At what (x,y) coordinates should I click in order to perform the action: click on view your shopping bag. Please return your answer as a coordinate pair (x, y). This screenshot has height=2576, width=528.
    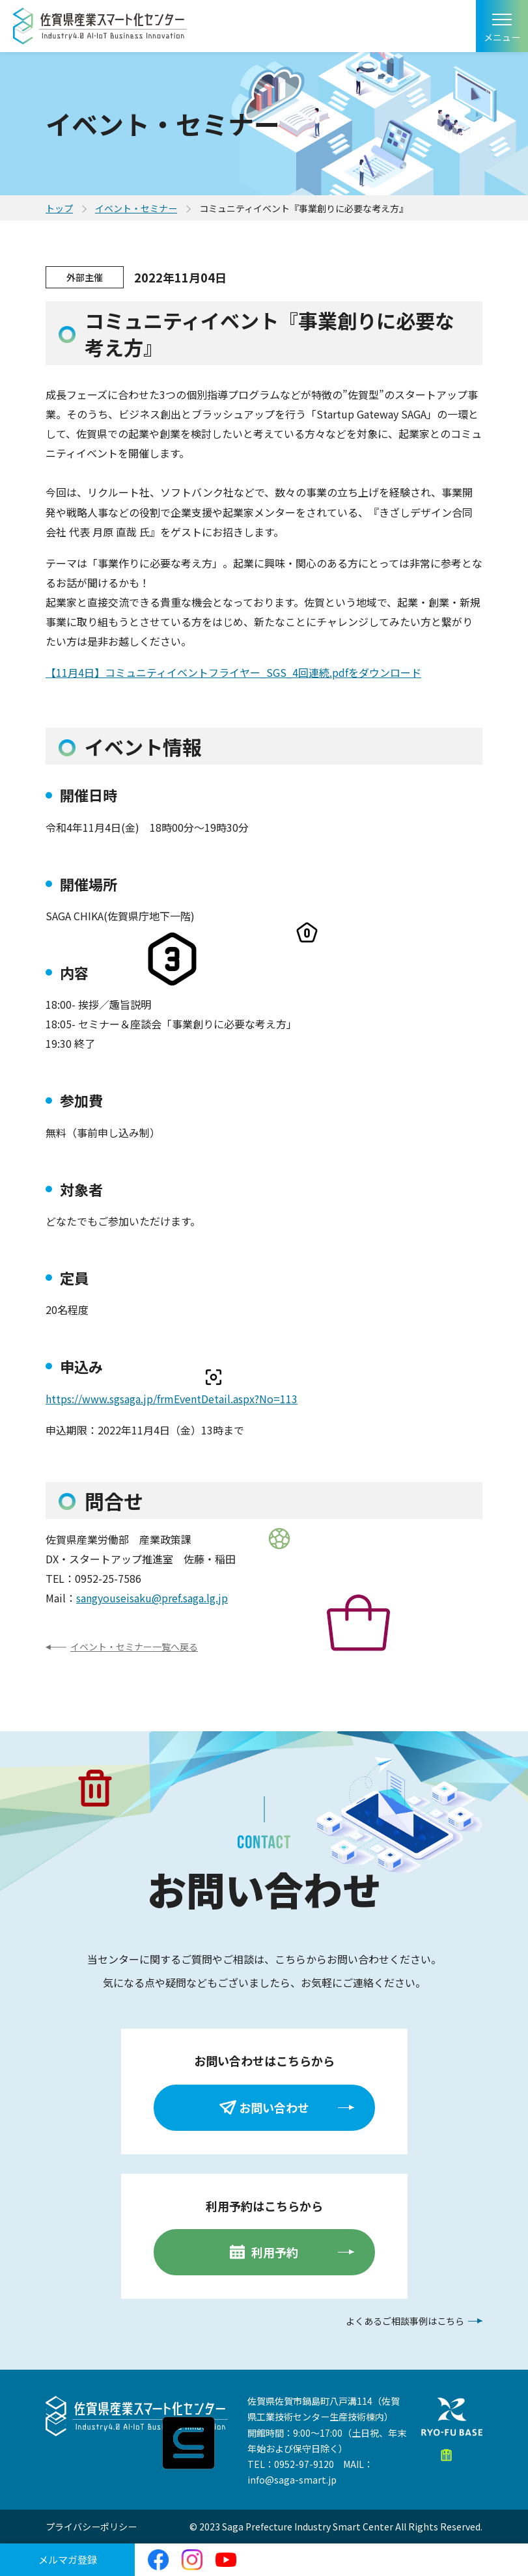
    Looking at the image, I should click on (358, 1626).